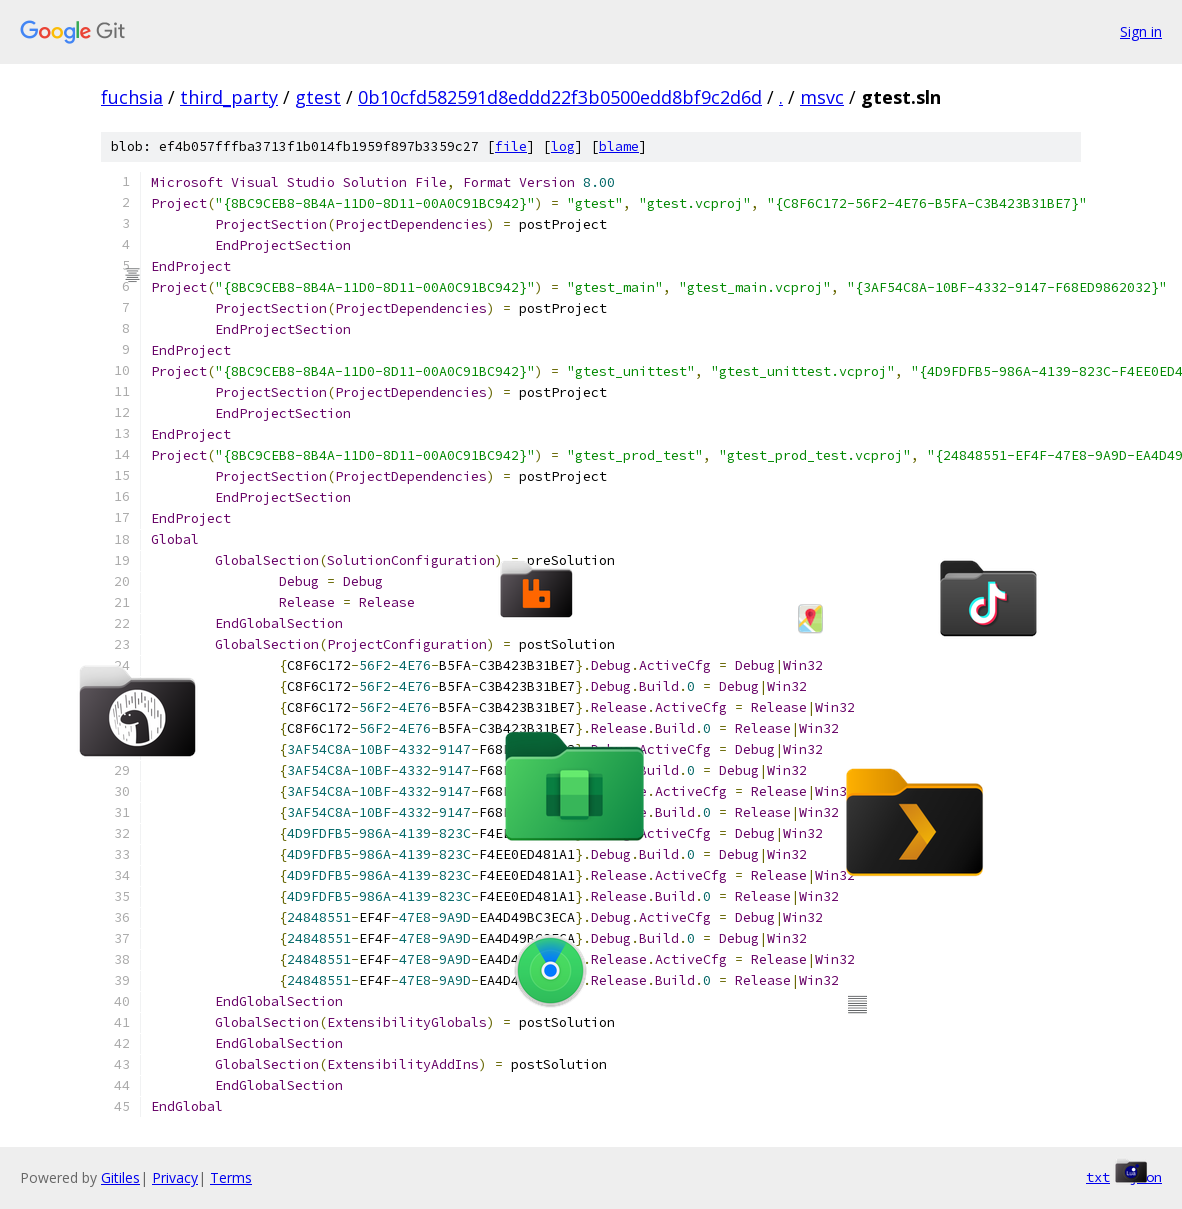 This screenshot has width=1182, height=1209. Describe the element at coordinates (810, 618) in the screenshot. I see `a geo+json geographic data file` at that location.